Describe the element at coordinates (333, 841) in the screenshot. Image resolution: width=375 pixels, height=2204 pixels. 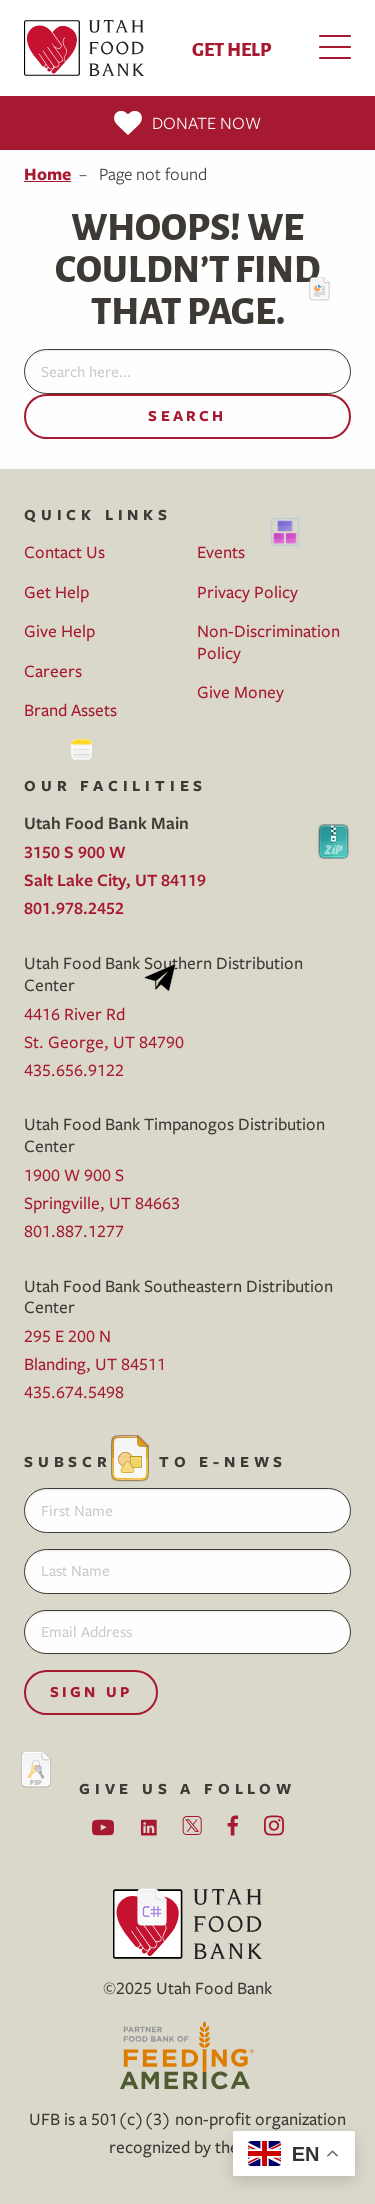
I see `a compressed zip file` at that location.